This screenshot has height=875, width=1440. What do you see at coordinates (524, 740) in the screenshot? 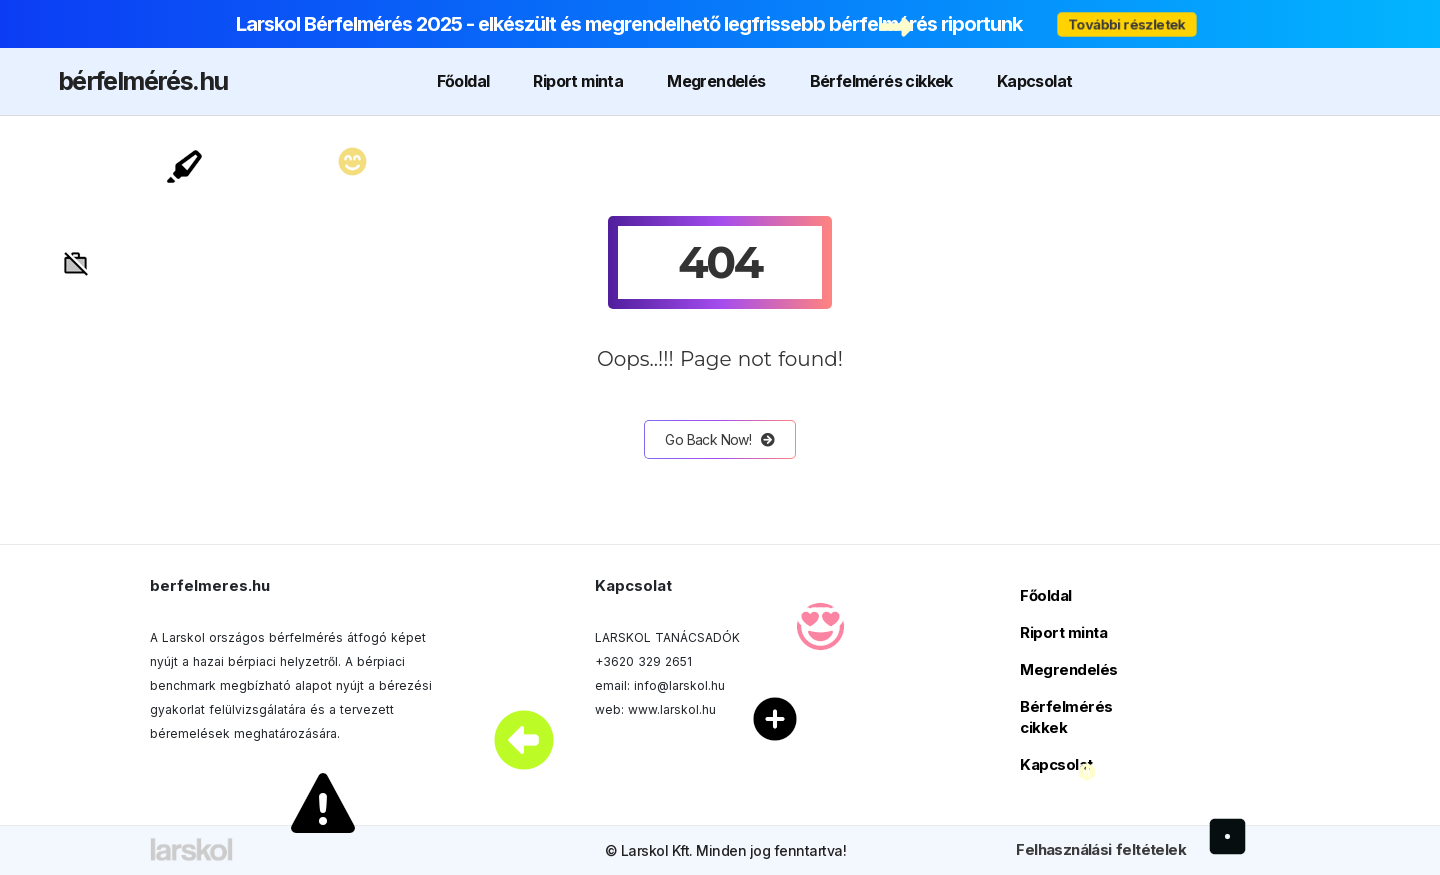
I see `go back to the previous screen` at bounding box center [524, 740].